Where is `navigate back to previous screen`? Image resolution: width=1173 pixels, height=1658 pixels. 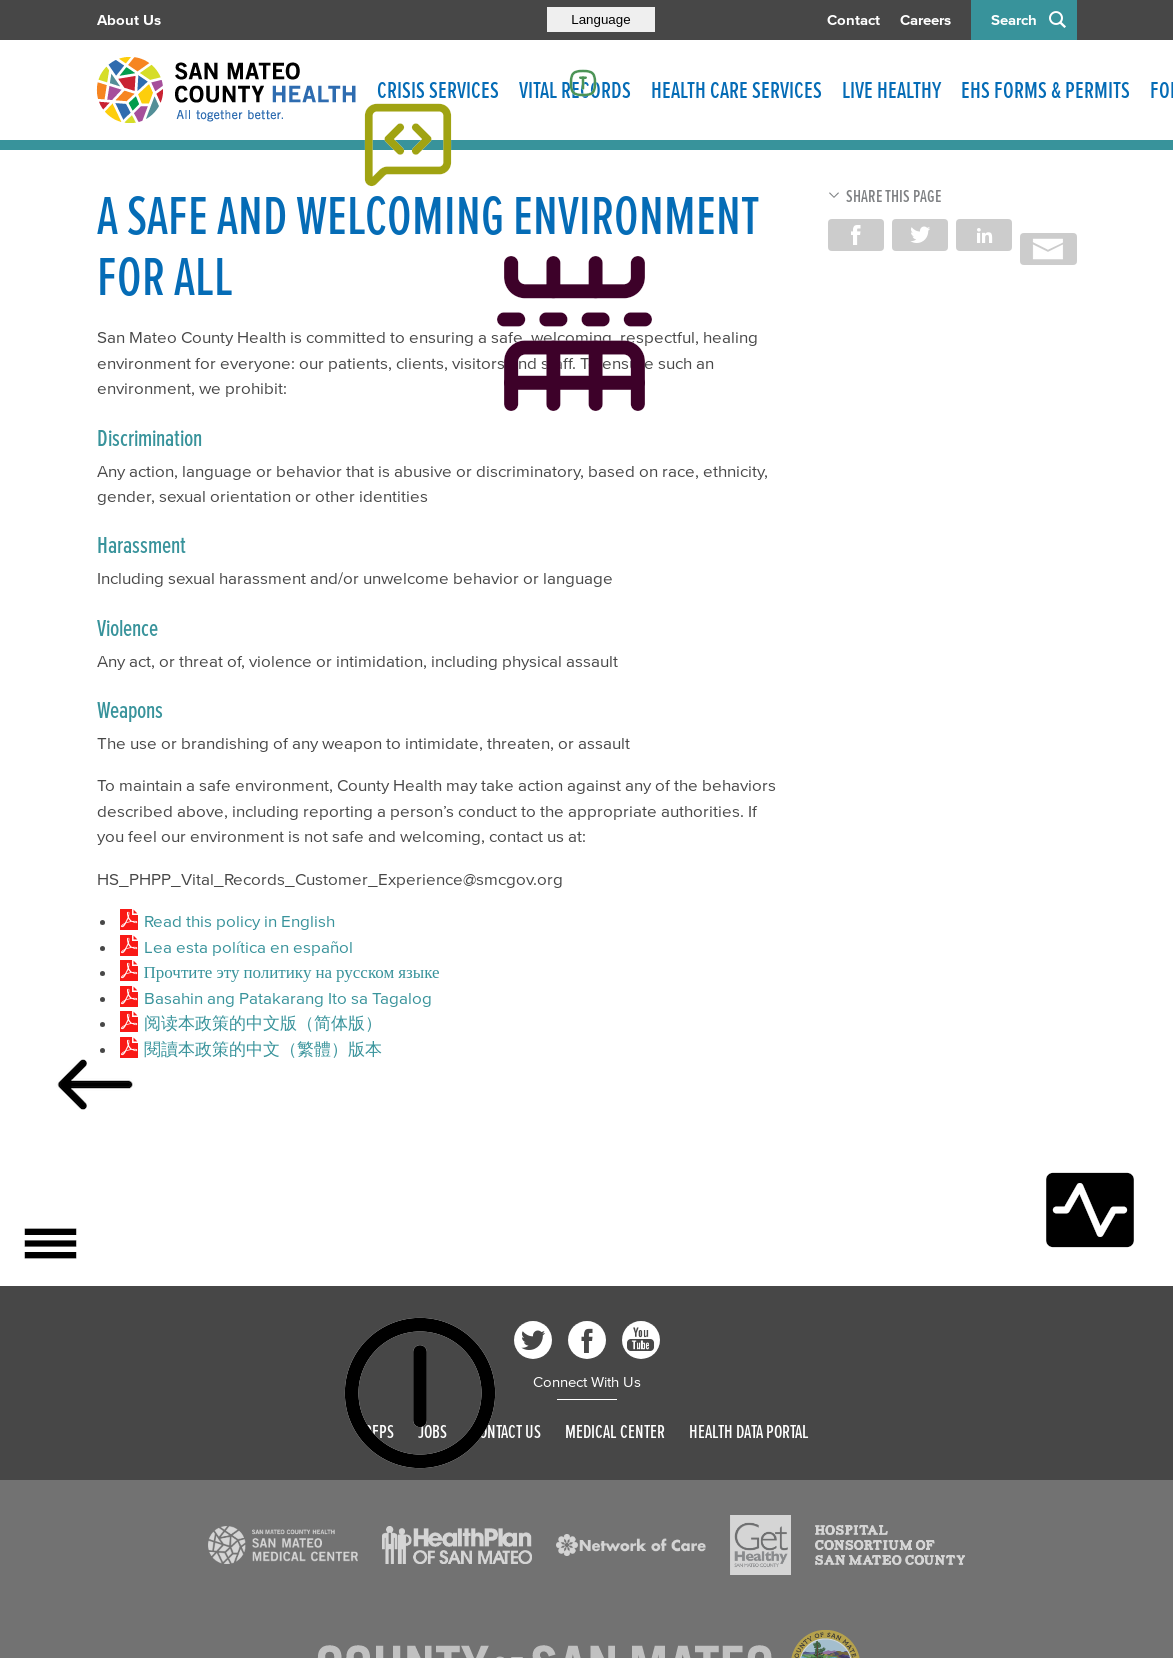
navigate back to previous screen is located at coordinates (94, 1084).